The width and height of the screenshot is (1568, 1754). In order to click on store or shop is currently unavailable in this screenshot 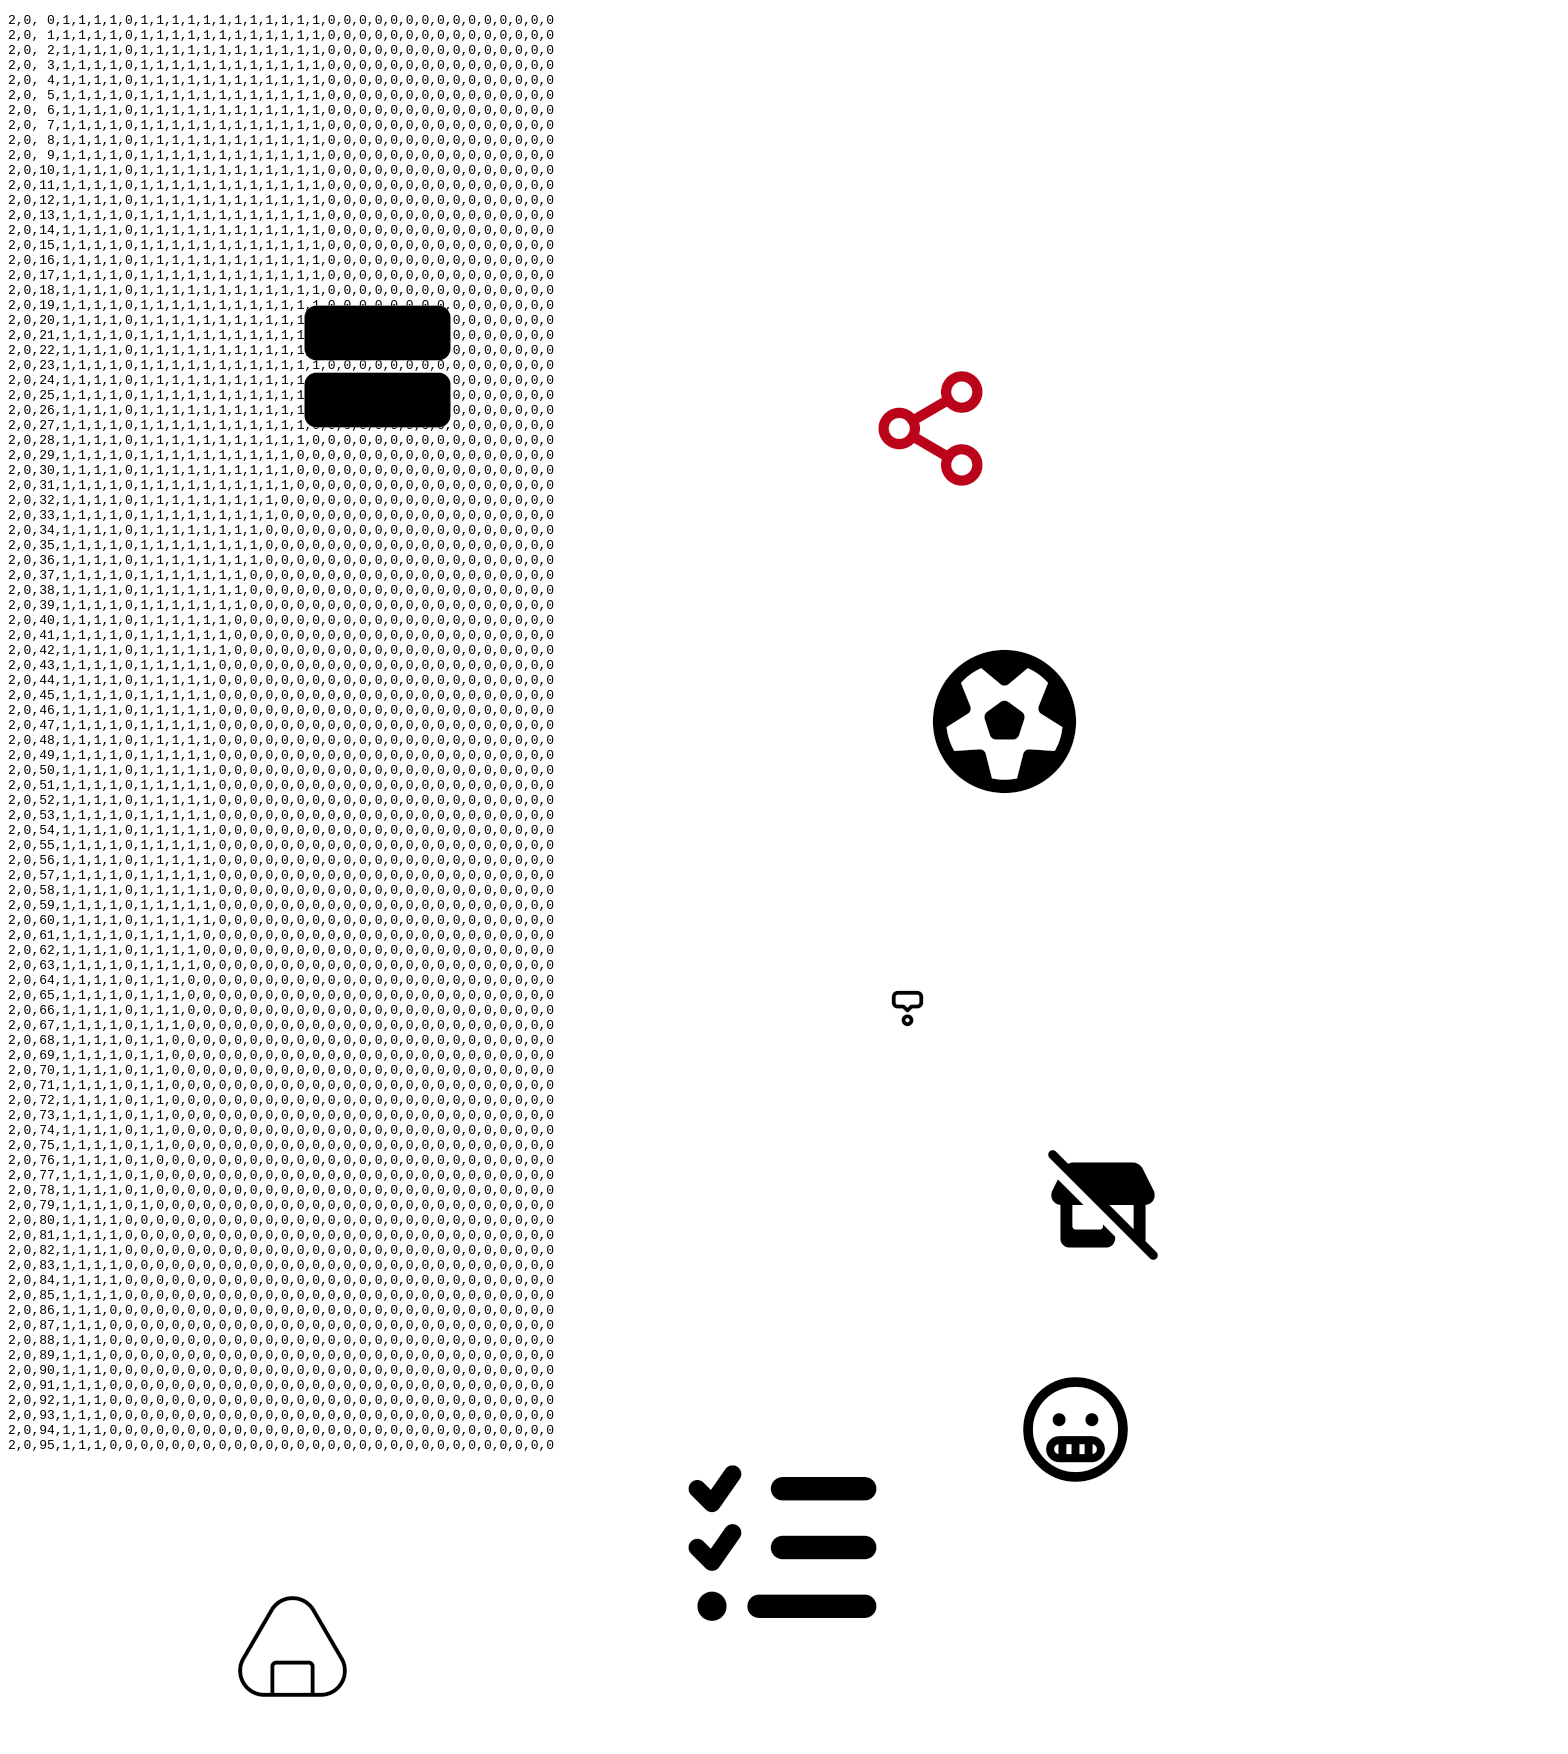, I will do `click(1103, 1205)`.